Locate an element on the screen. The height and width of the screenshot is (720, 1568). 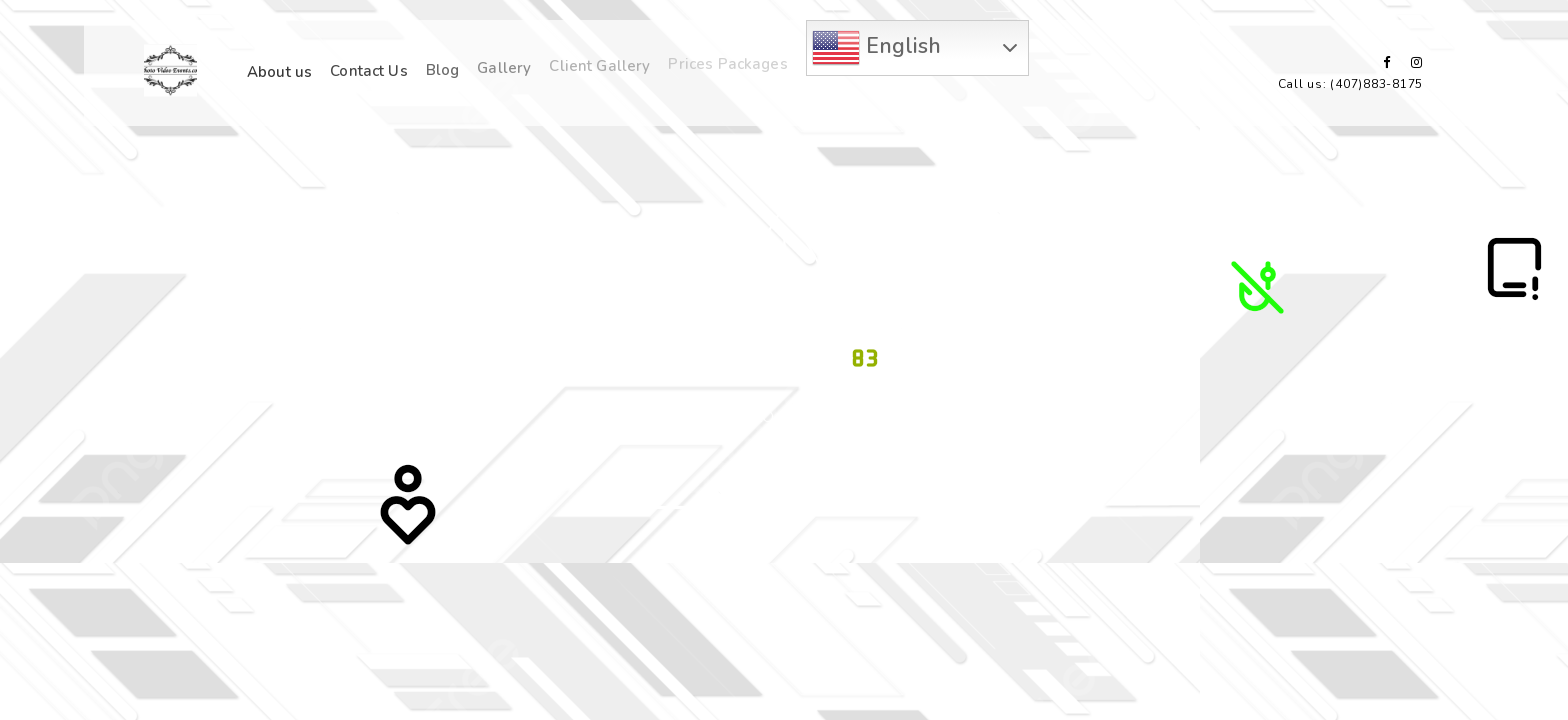
disable fishing or hook feature is located at coordinates (1257, 287).